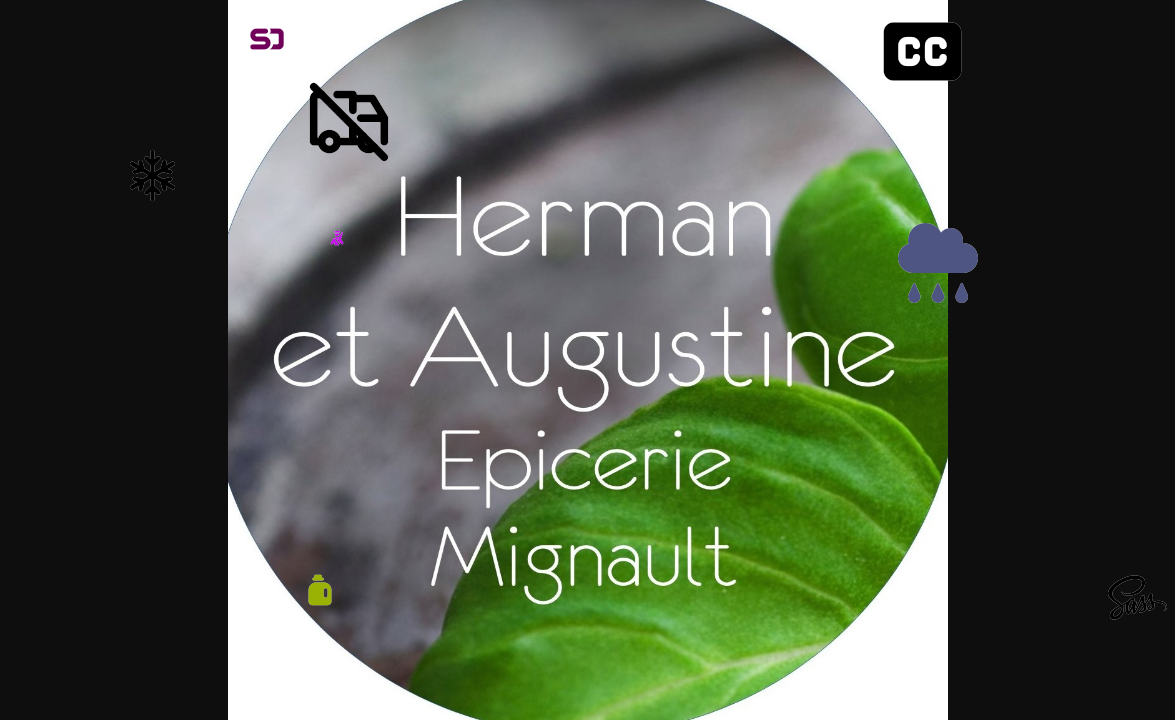  Describe the element at coordinates (267, 39) in the screenshot. I see `speaker deck logo` at that location.